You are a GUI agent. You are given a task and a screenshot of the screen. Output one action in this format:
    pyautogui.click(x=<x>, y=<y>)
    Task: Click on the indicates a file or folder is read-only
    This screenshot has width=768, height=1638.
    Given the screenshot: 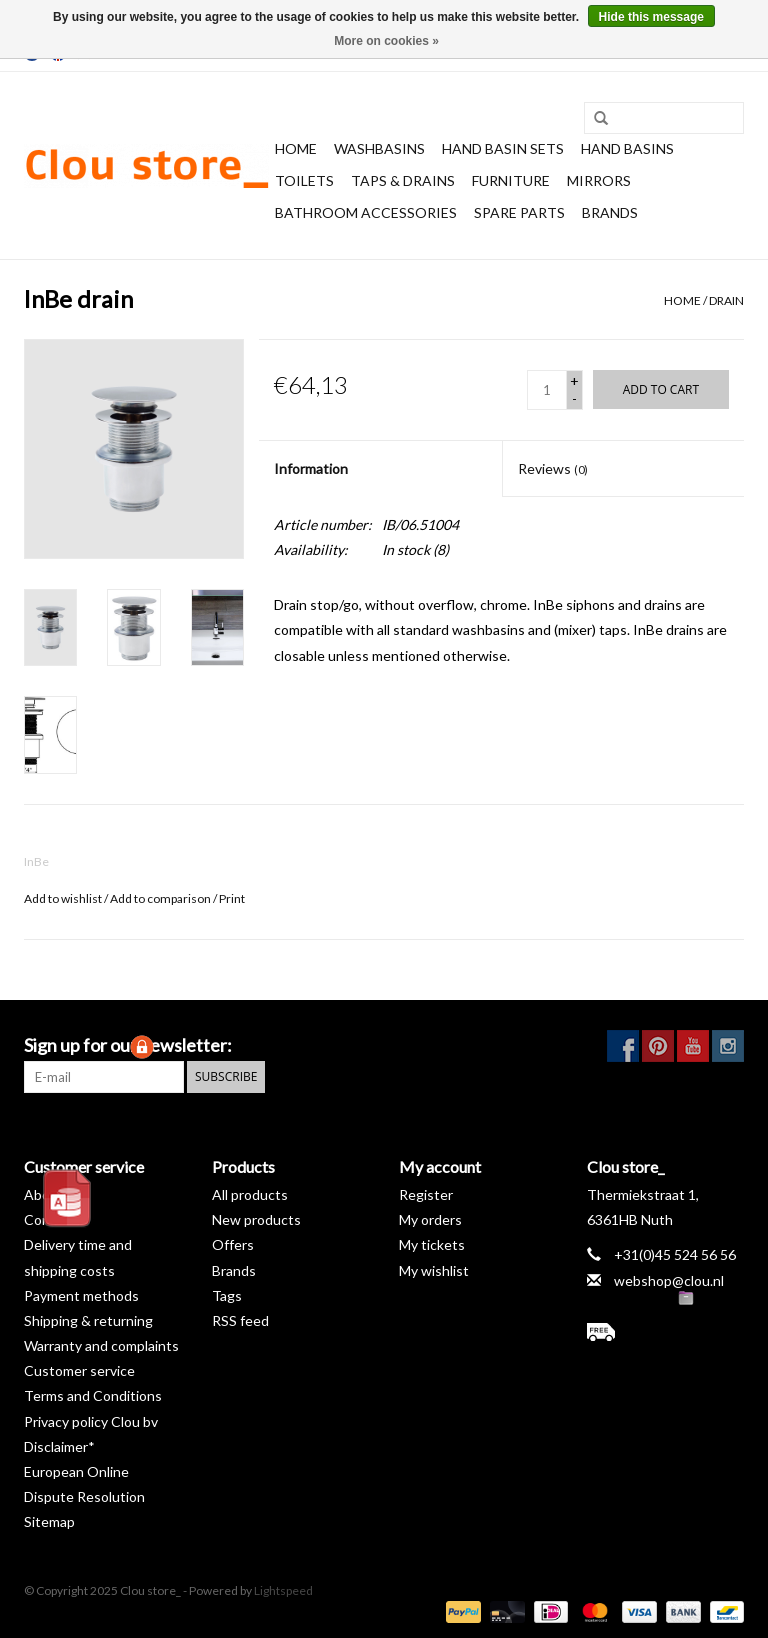 What is the action you would take?
    pyautogui.click(x=142, y=1047)
    